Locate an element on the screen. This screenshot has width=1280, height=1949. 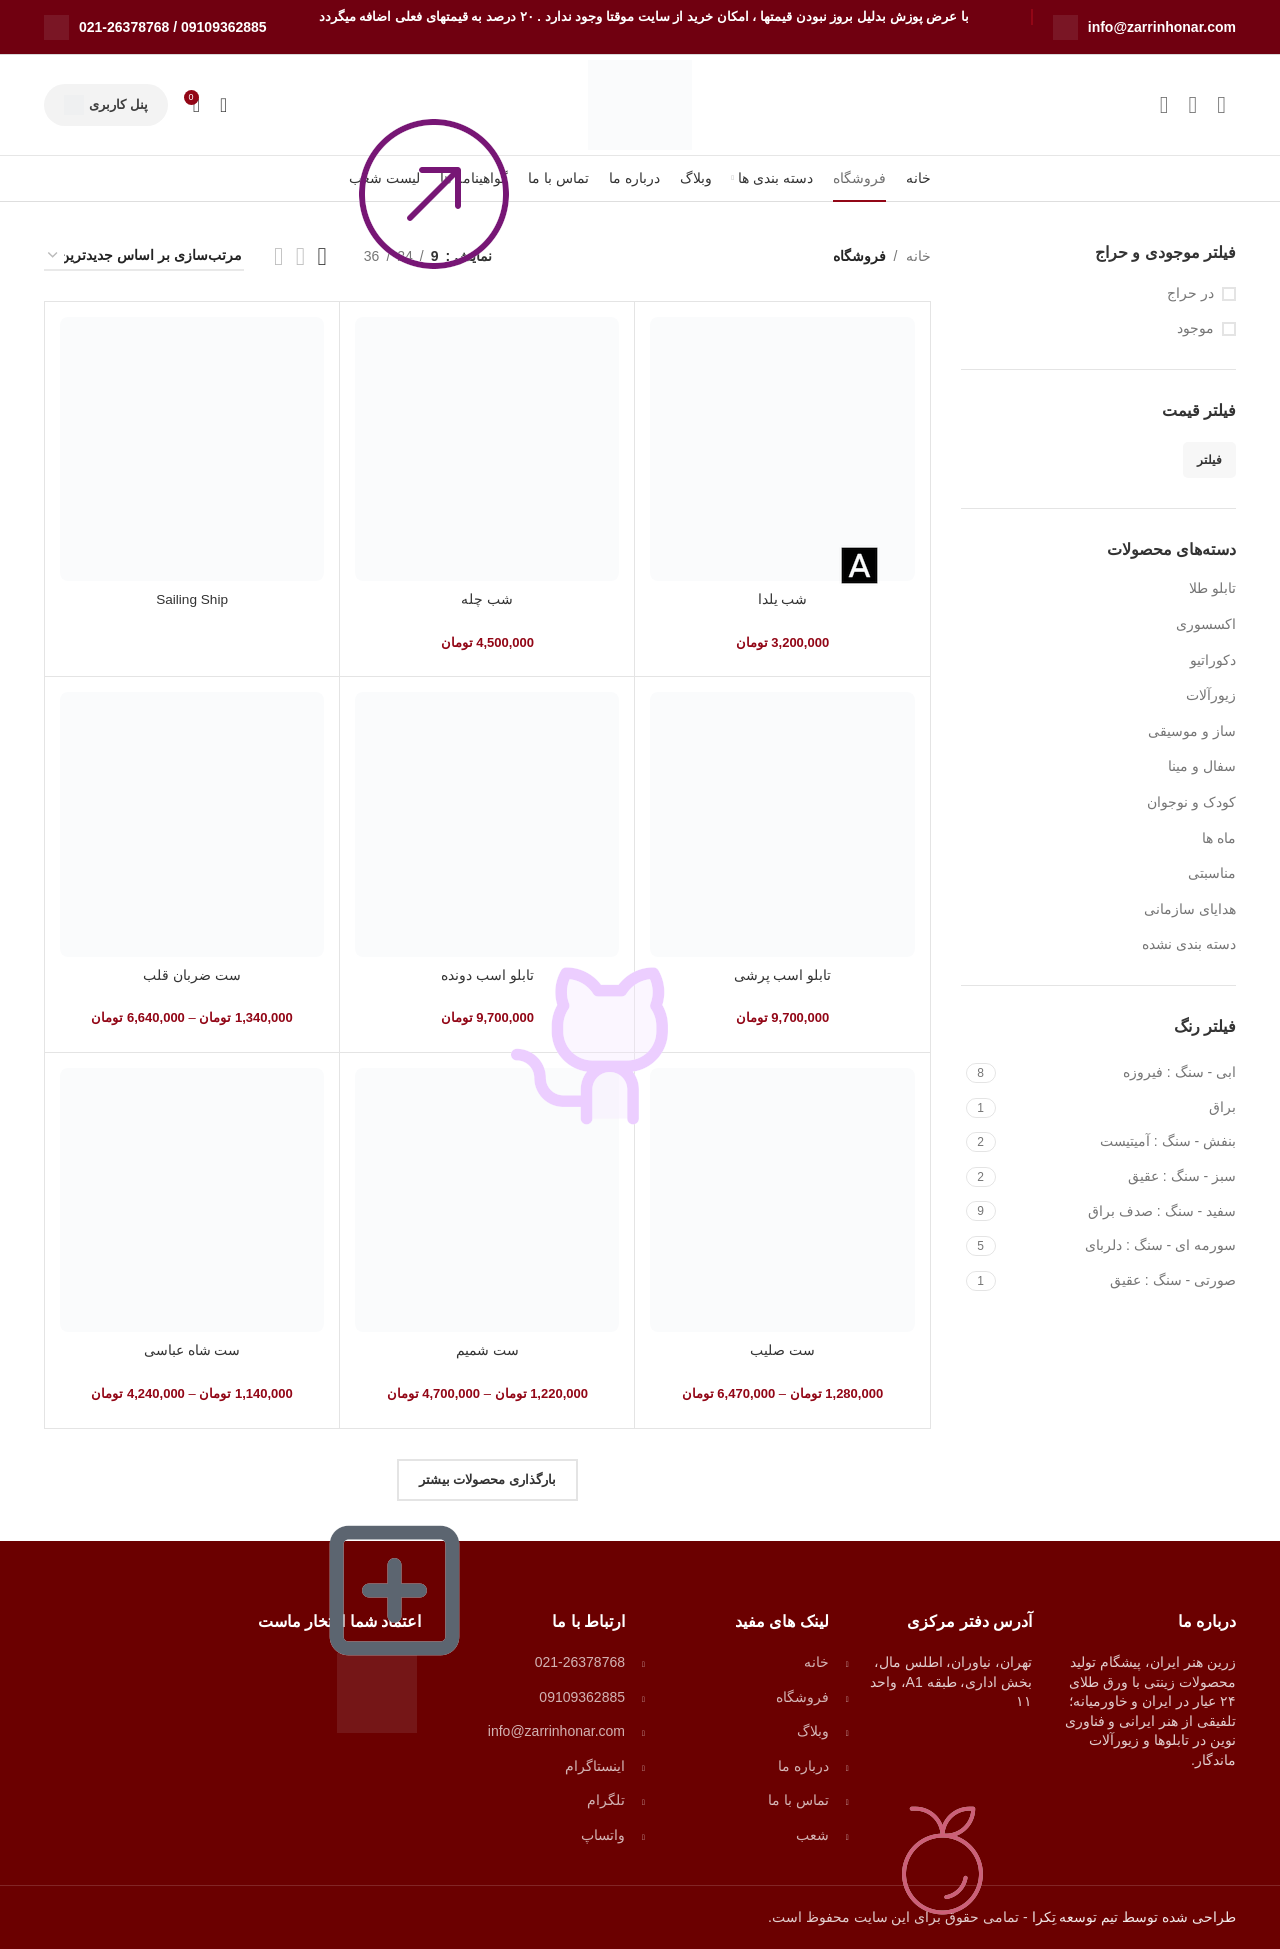
select orange flavor or citrus option is located at coordinates (942, 1862).